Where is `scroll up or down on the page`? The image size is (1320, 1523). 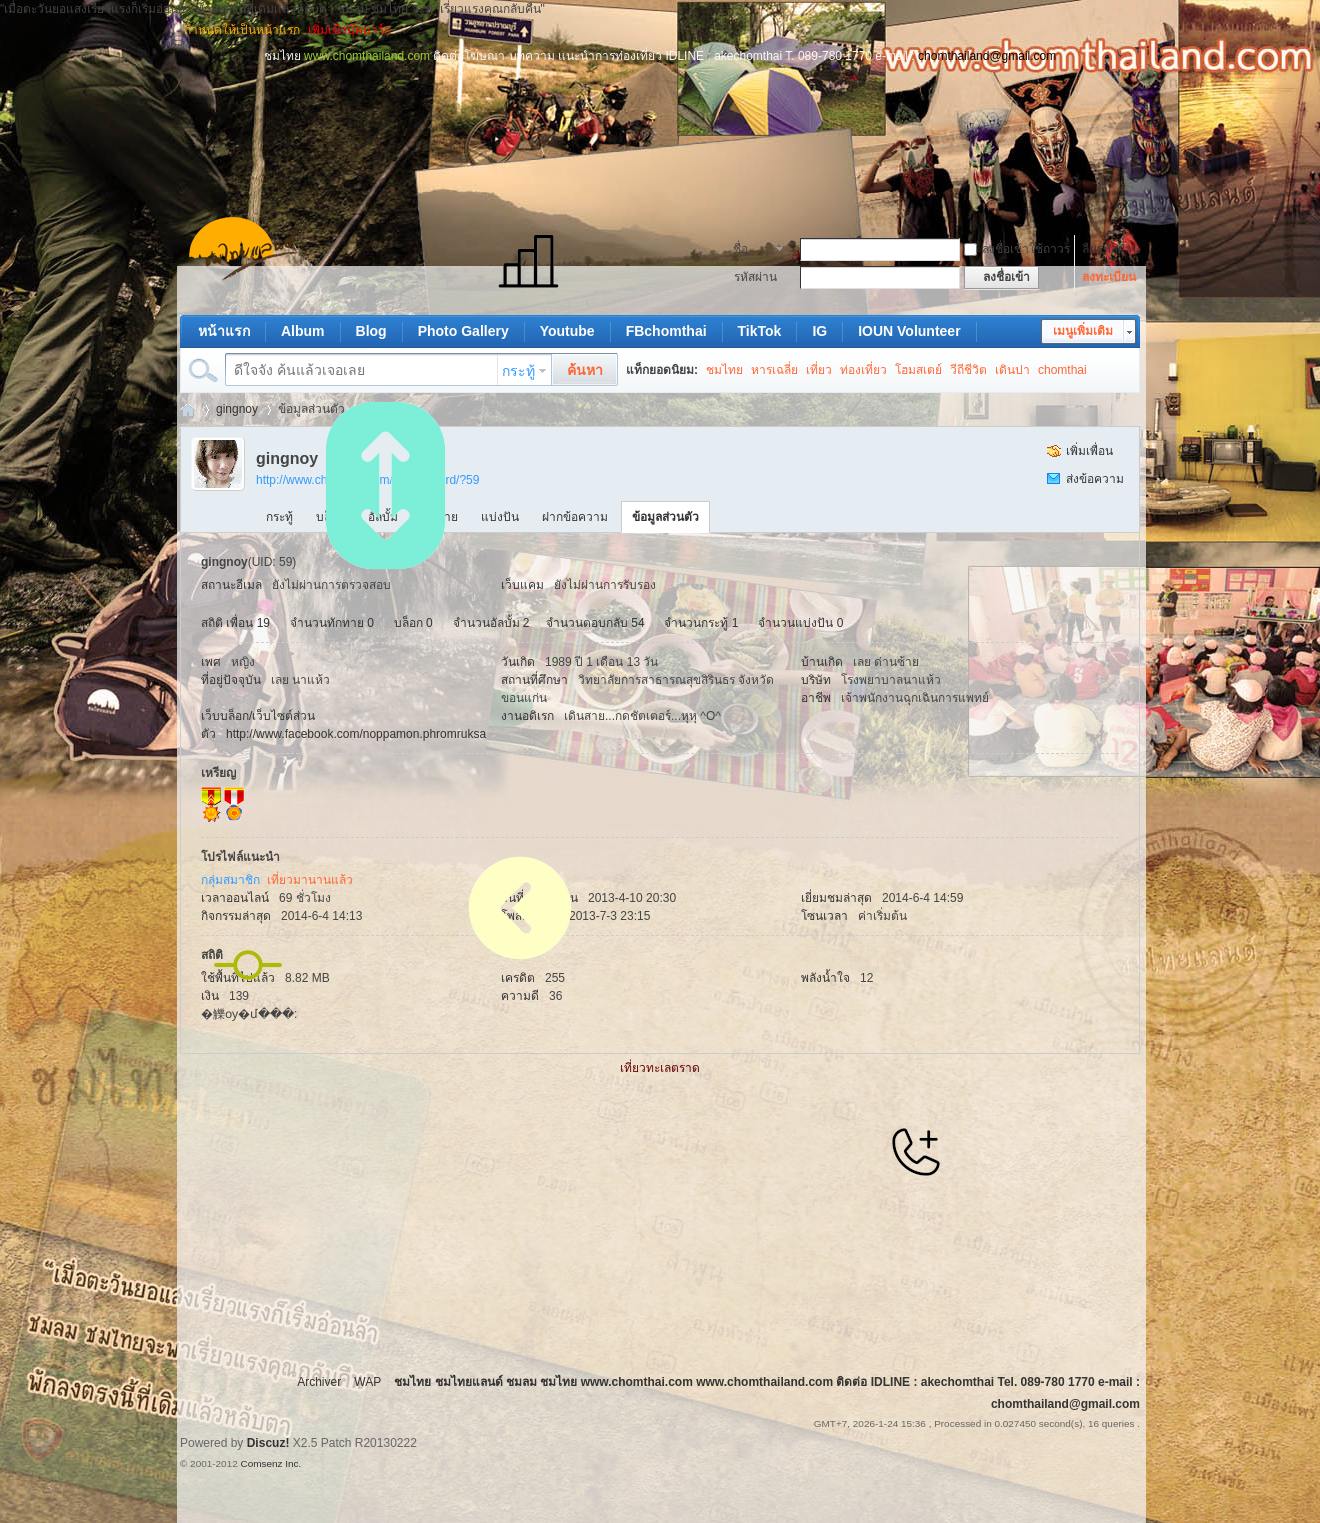
scroll up or down on the page is located at coordinates (385, 485).